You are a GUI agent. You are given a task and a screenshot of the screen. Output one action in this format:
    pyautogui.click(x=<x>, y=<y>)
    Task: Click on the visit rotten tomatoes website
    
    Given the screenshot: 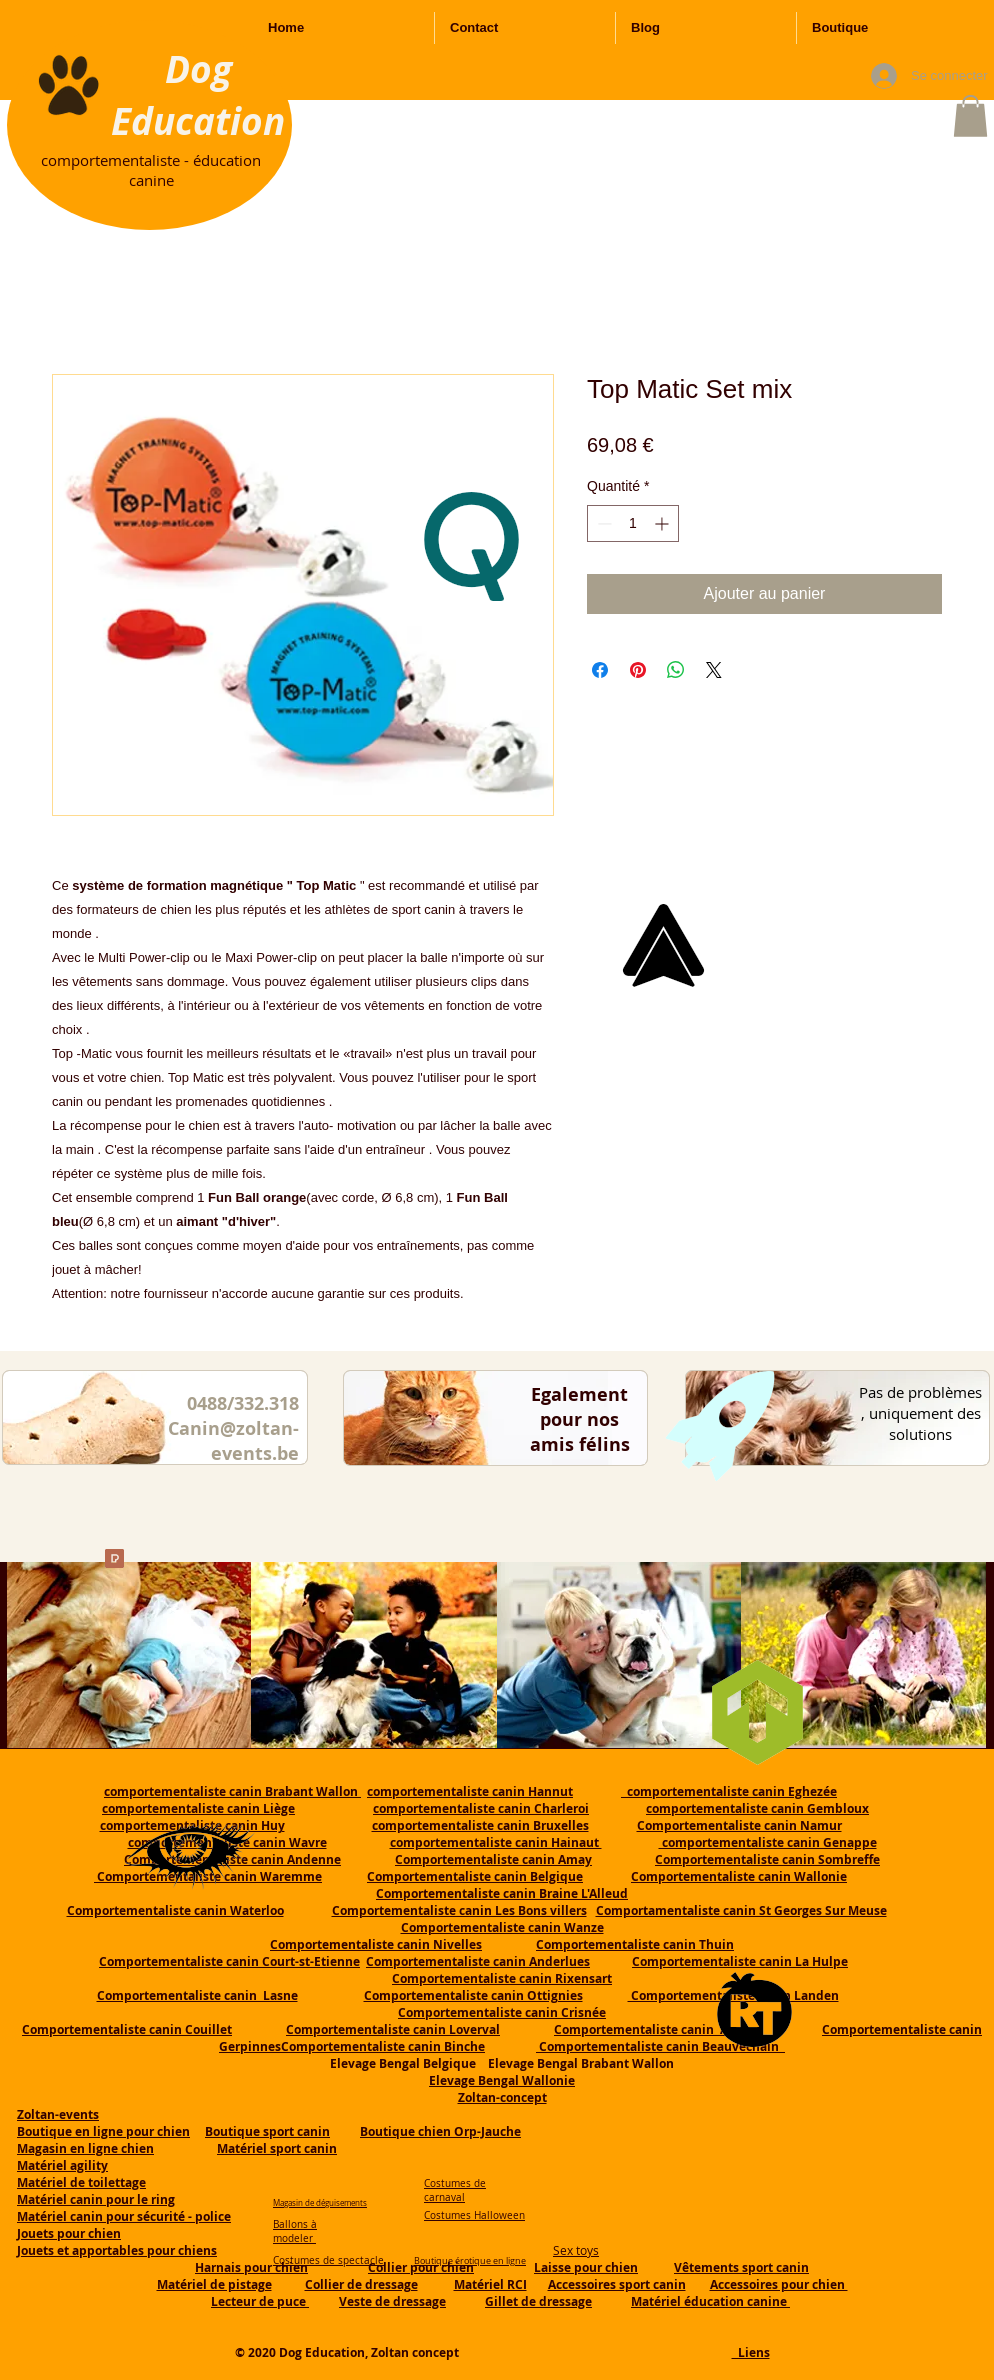 What is the action you would take?
    pyautogui.click(x=754, y=2009)
    